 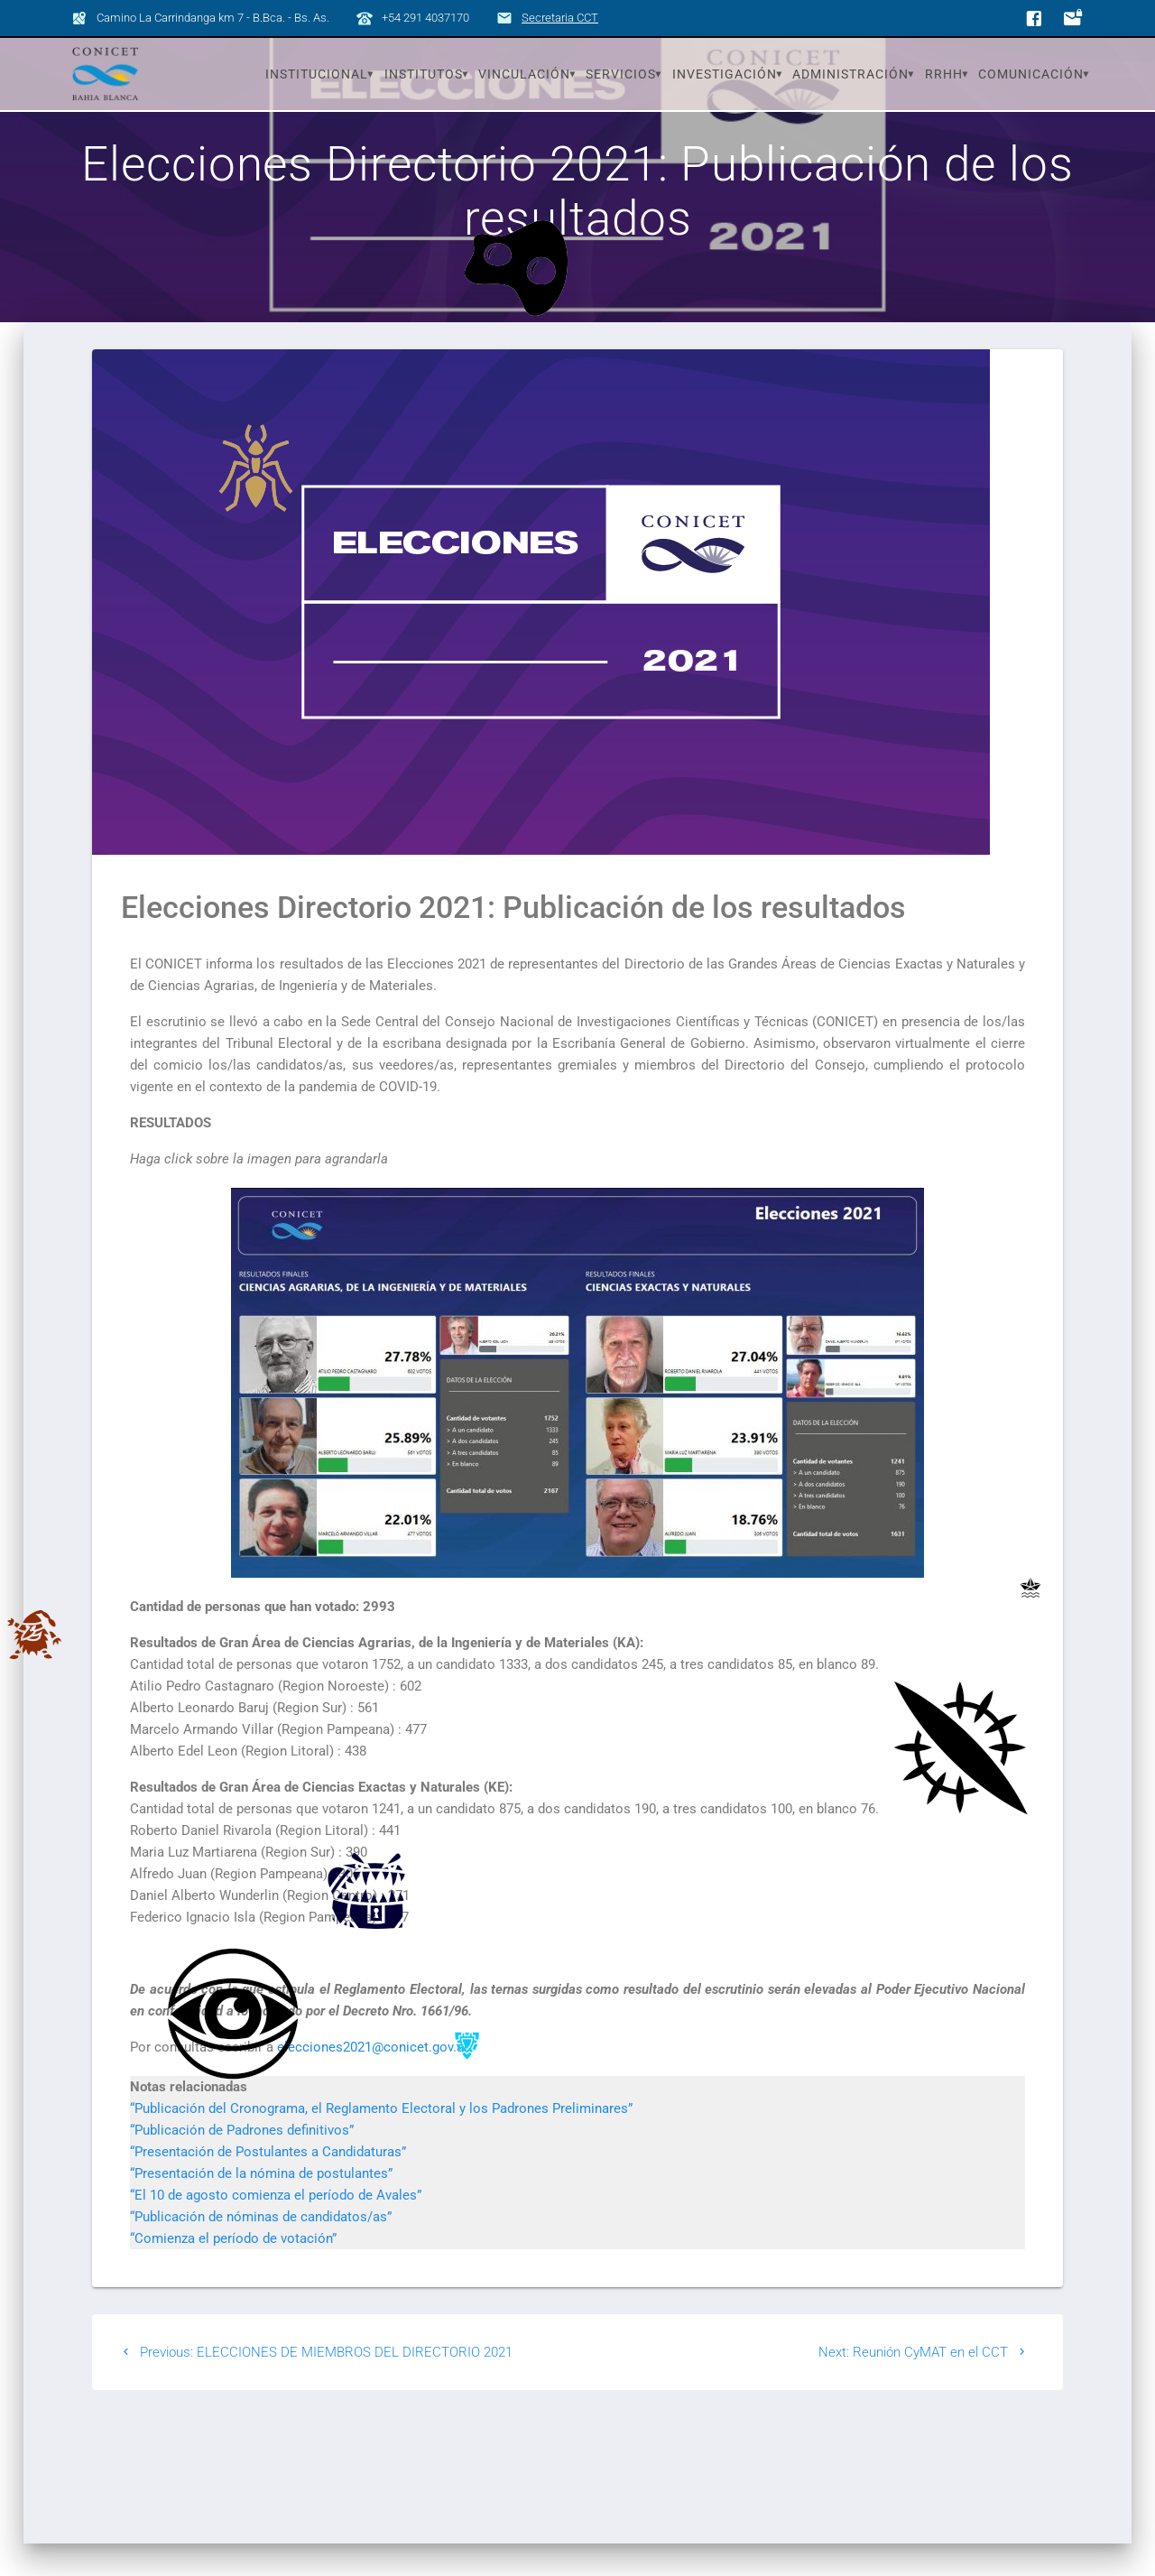 I want to click on indicates breakfast or morning meal options, so click(x=516, y=268).